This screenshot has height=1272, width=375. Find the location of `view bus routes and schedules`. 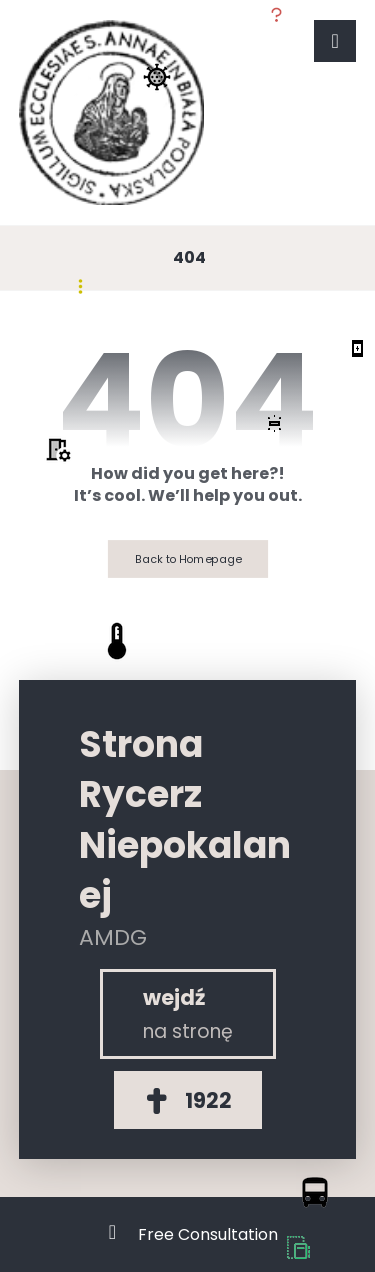

view bus routes and schedules is located at coordinates (315, 1193).